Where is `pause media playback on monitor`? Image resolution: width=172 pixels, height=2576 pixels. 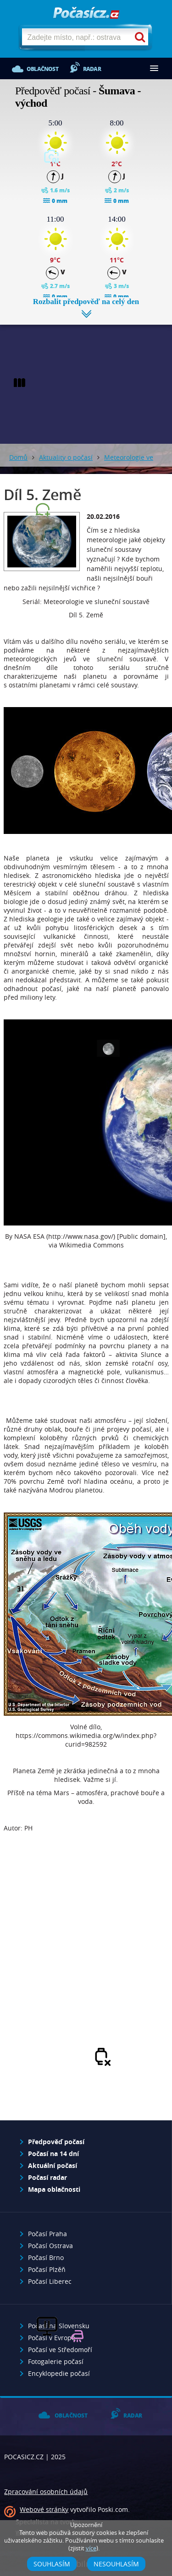 pause media playback on monitor is located at coordinates (47, 2326).